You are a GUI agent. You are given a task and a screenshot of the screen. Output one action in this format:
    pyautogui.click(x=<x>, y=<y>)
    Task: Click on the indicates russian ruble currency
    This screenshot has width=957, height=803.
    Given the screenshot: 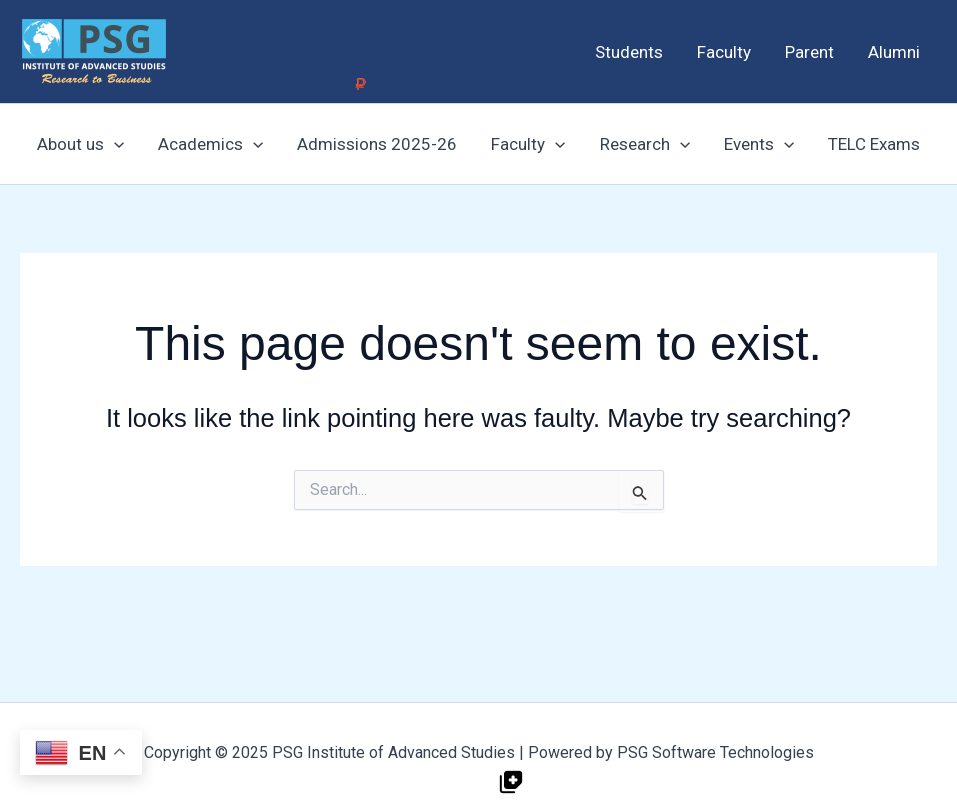 What is the action you would take?
    pyautogui.click(x=361, y=84)
    